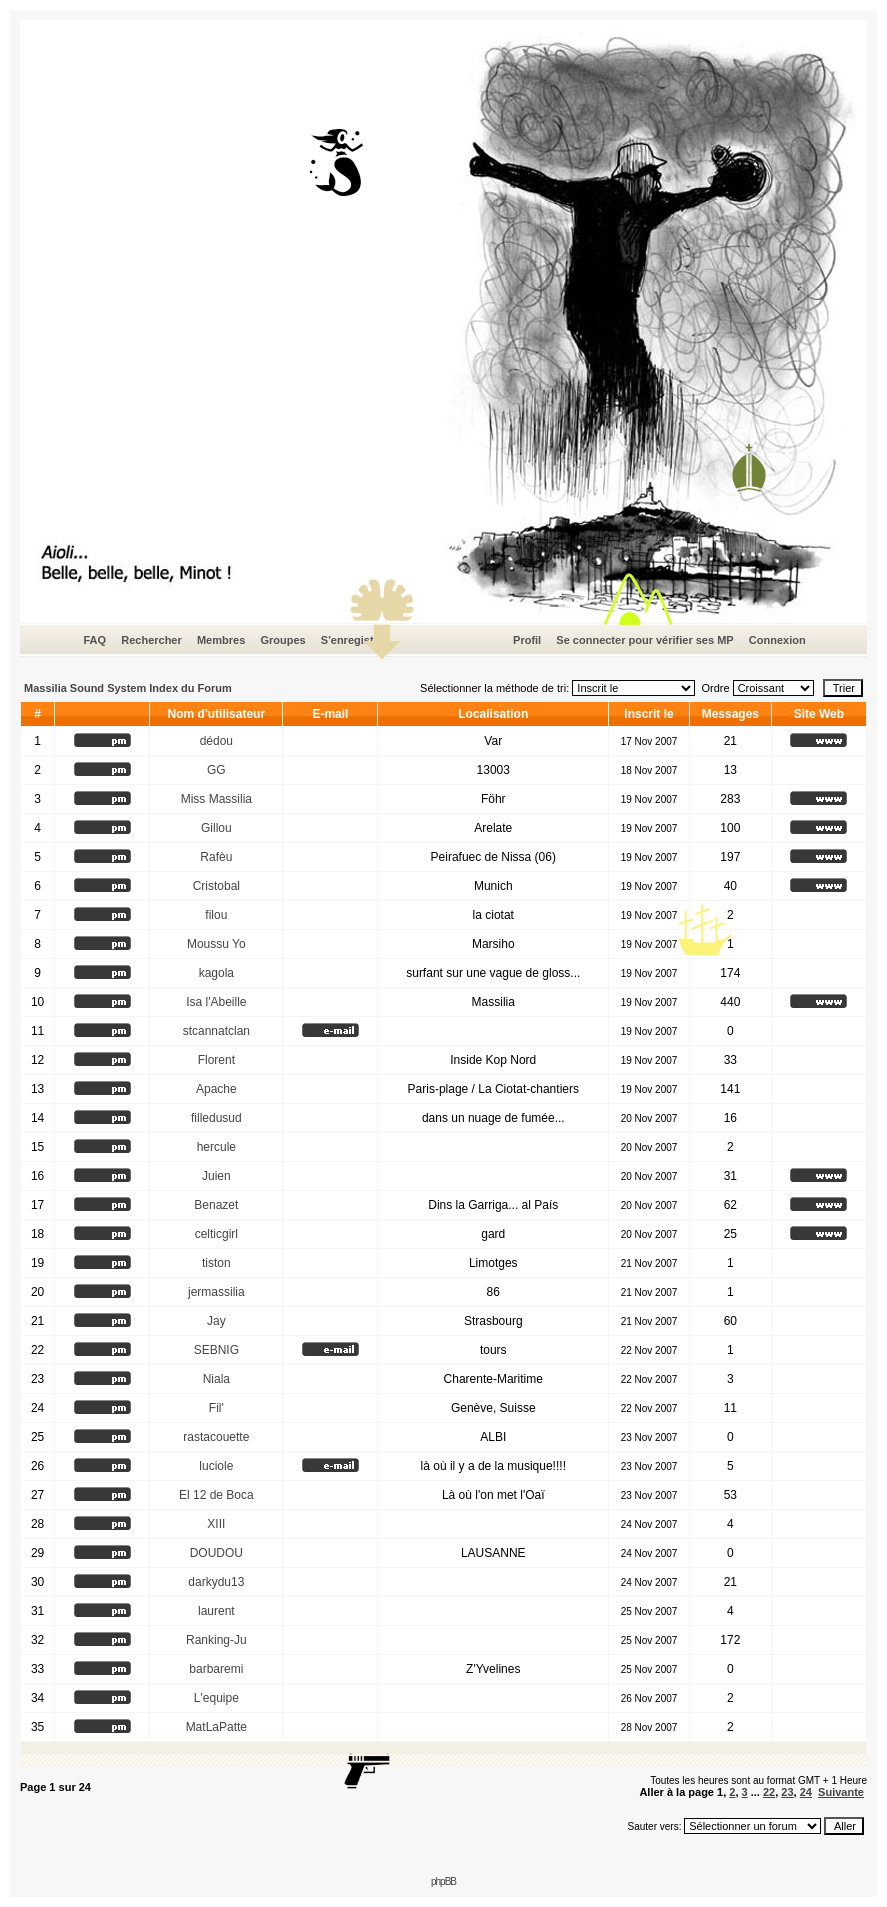 The height and width of the screenshot is (1907, 887). I want to click on export or download your thoughts and notes, so click(382, 619).